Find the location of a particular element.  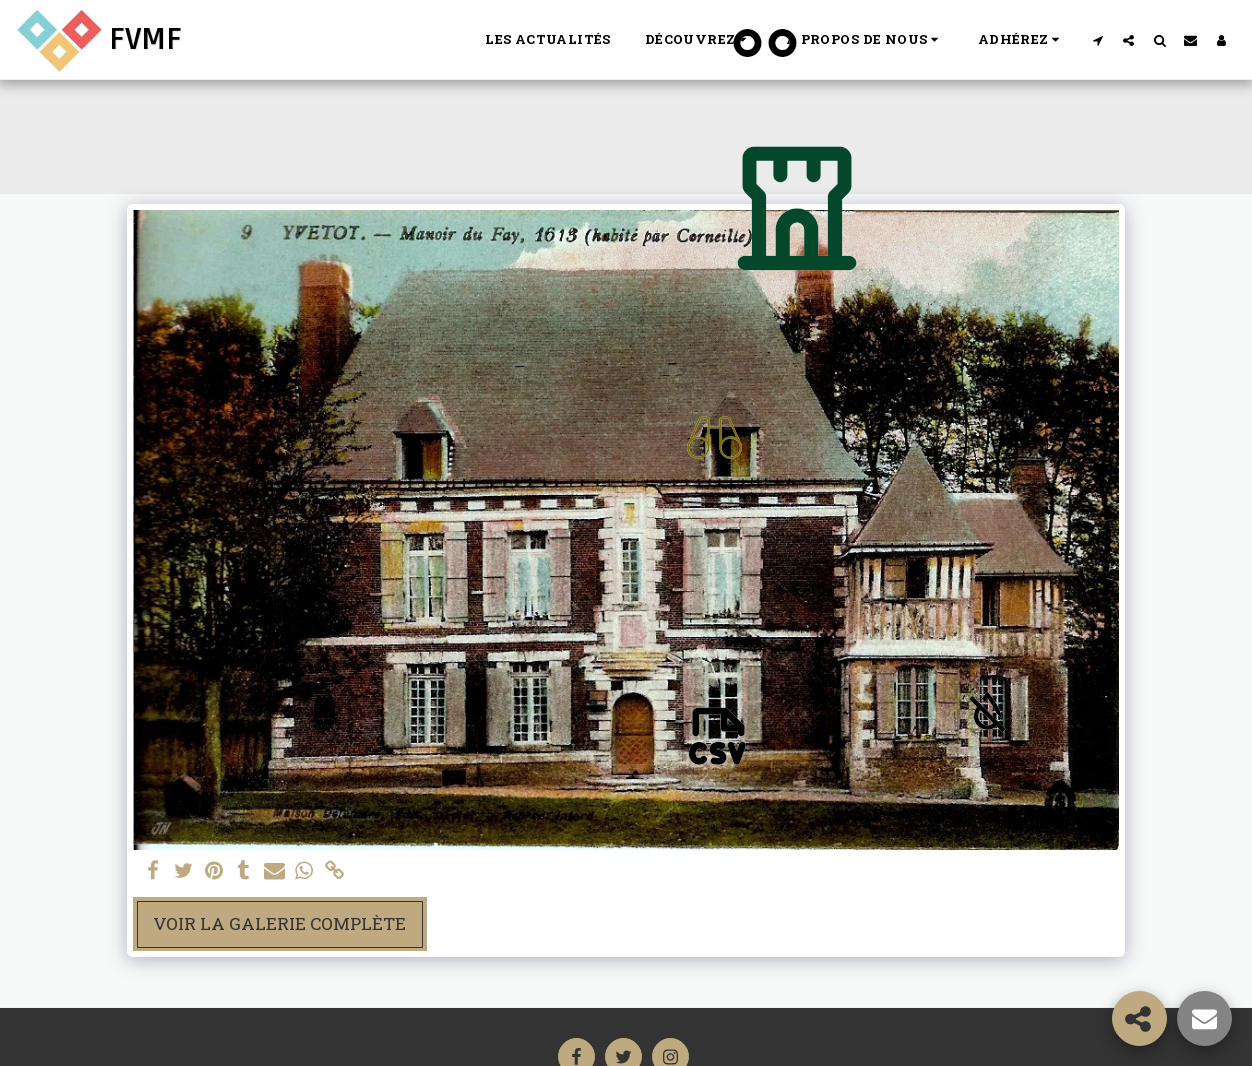

reset or clear text color formatting is located at coordinates (987, 711).